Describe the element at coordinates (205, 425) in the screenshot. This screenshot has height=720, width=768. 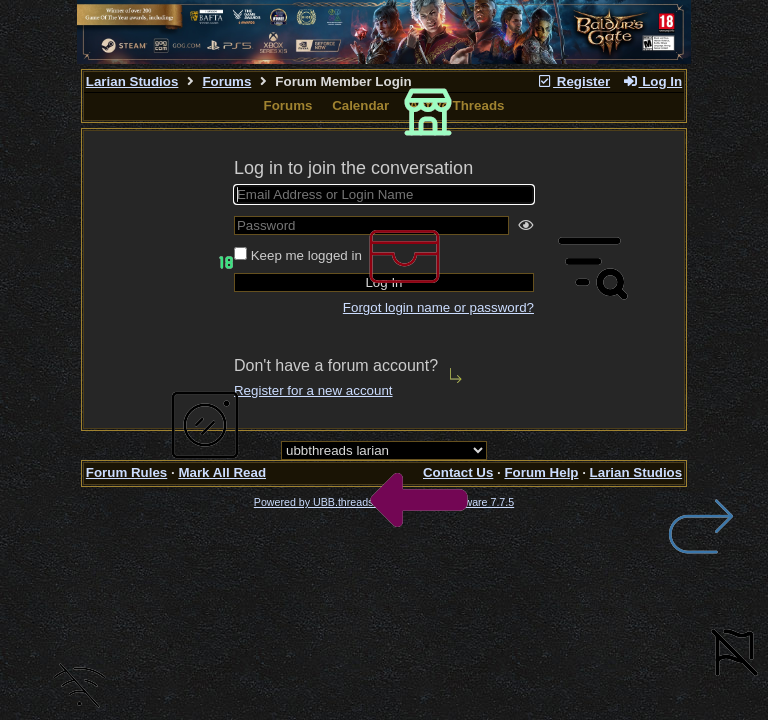
I see `access laundry or appliance controls` at that location.